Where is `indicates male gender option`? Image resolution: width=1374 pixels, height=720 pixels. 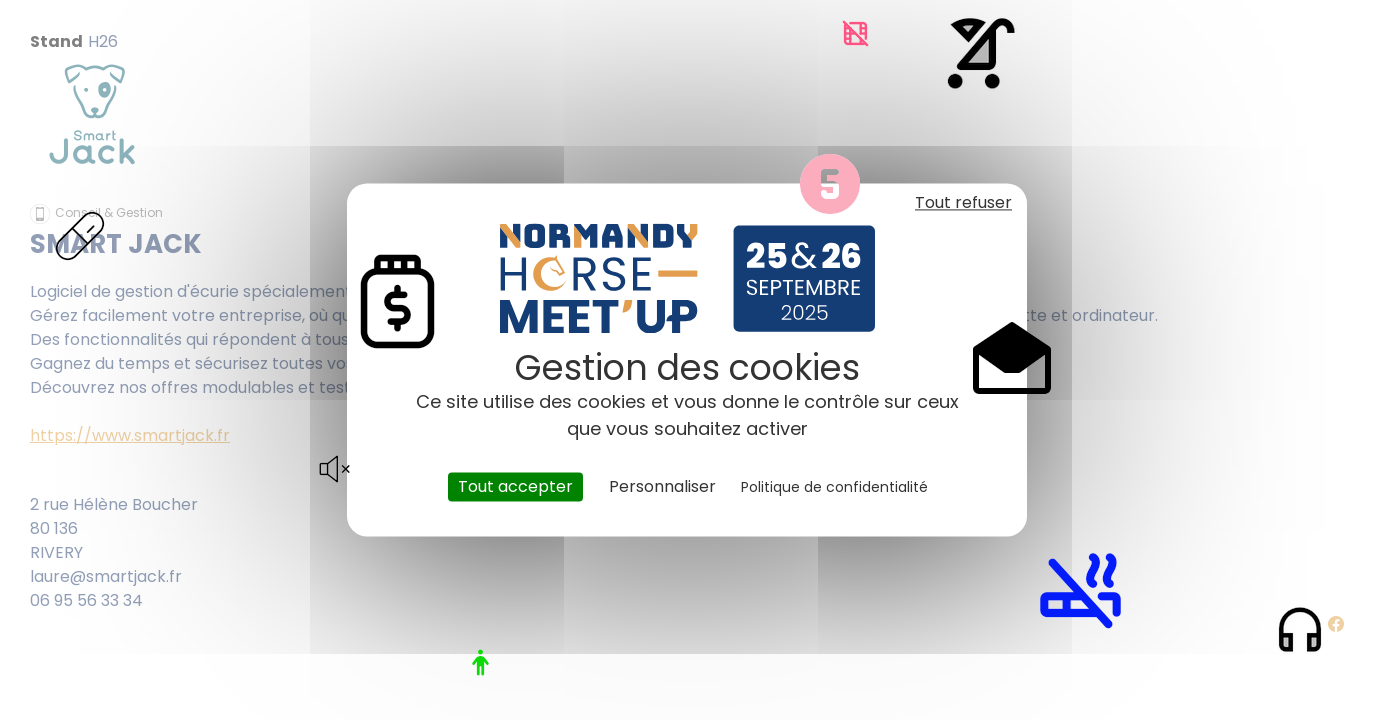
indicates male gender option is located at coordinates (480, 662).